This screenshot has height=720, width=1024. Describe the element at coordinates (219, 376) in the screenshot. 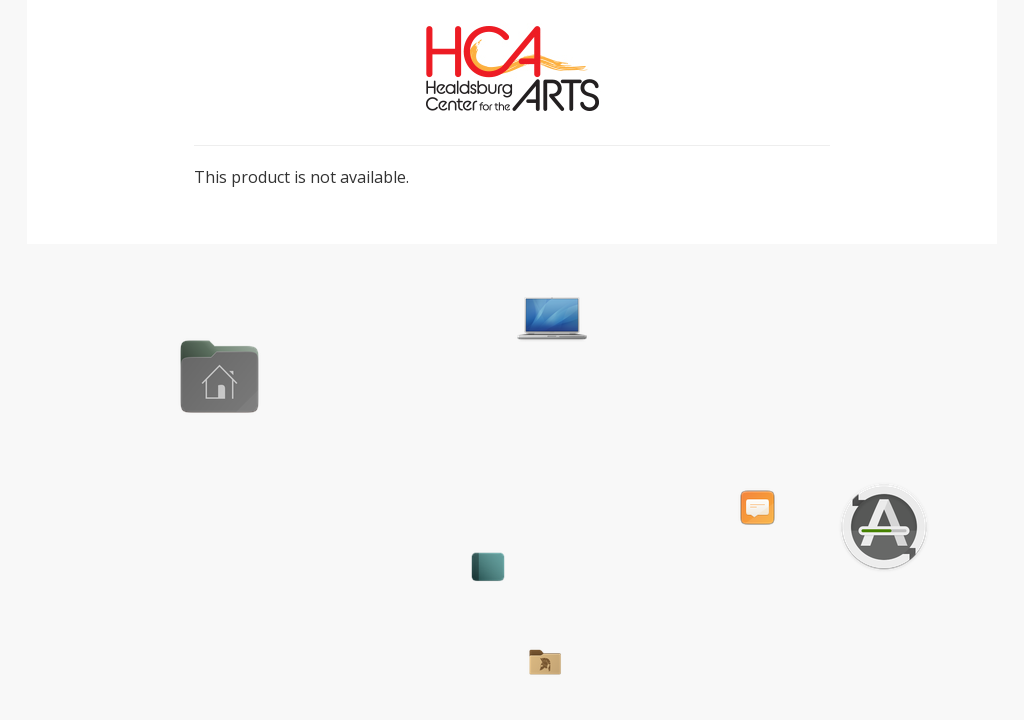

I see `access your home folder` at that location.